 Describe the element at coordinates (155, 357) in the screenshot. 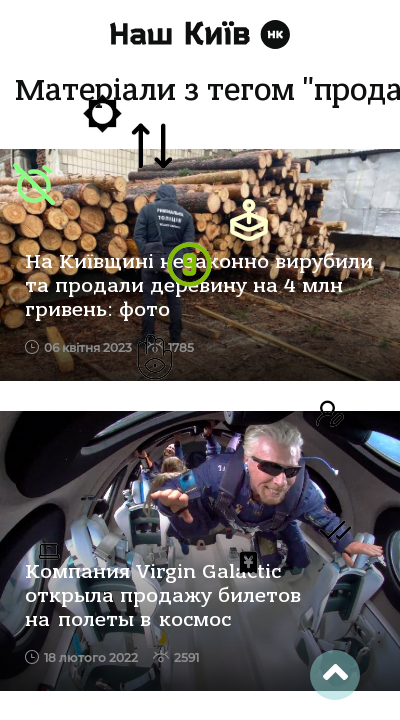

I see `access palm reading or hand analysis feature` at that location.